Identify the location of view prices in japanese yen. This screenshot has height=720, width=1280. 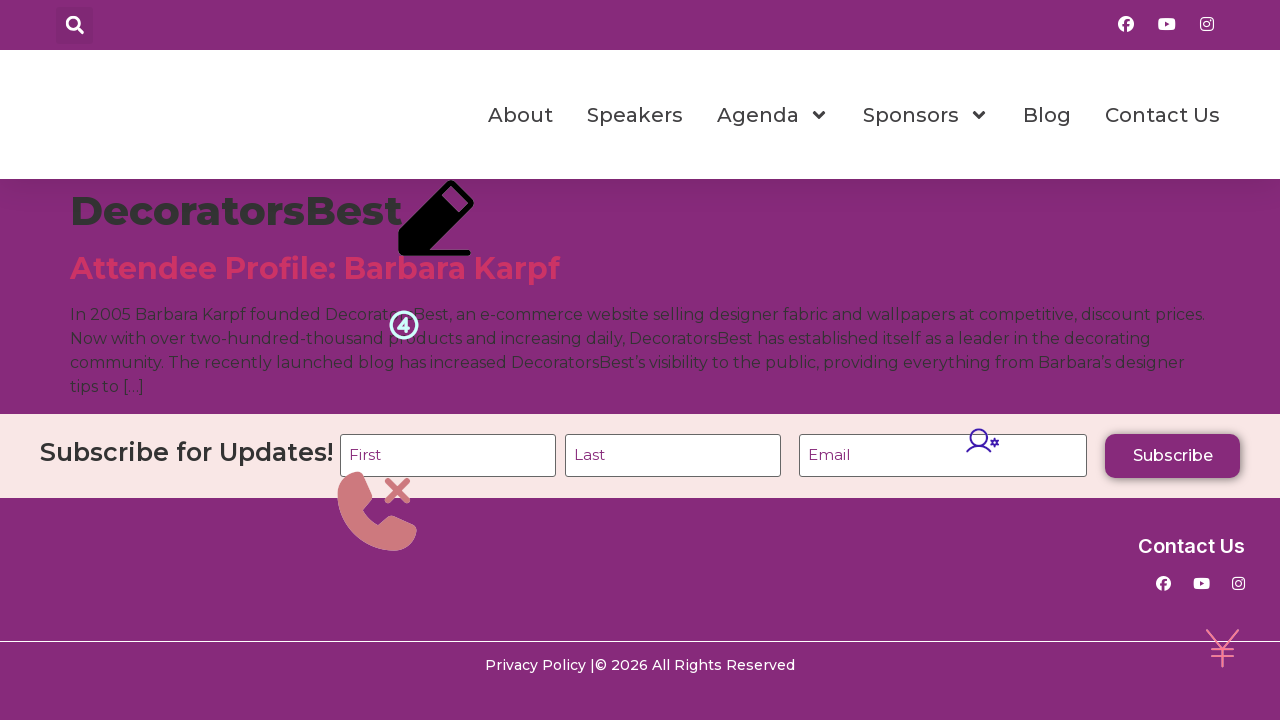
(1222, 647).